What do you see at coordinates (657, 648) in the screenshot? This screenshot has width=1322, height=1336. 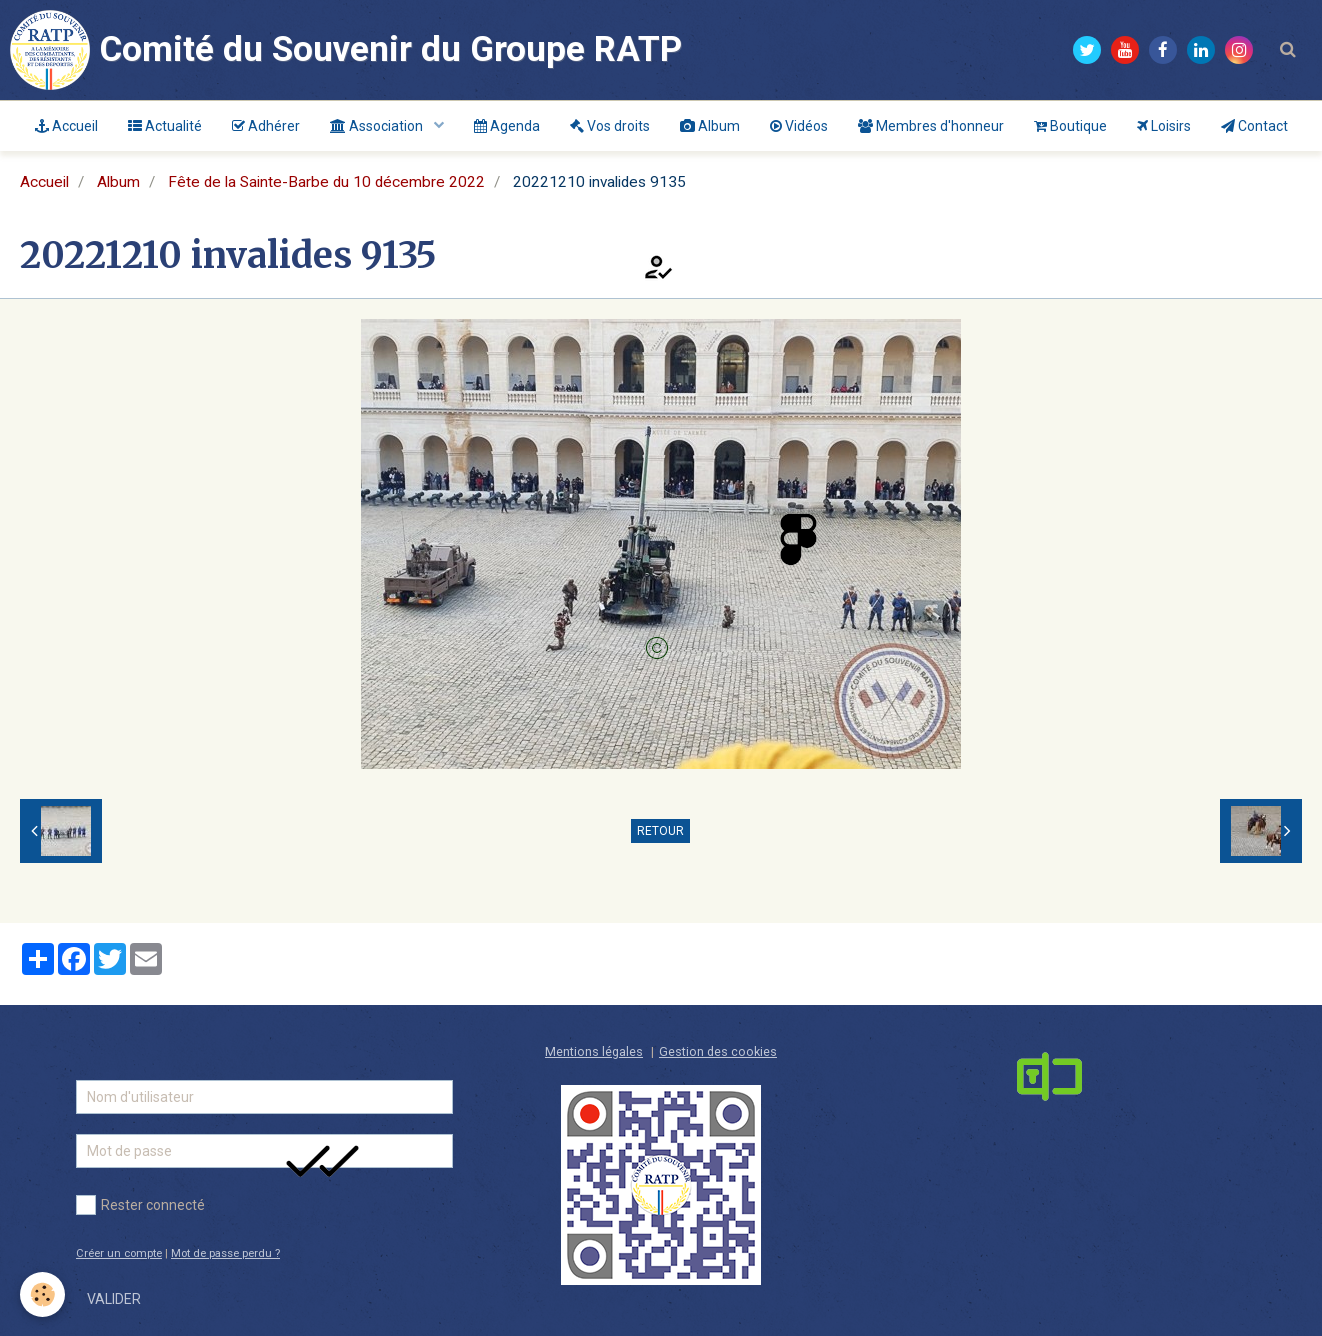 I see `indicates copyrighted content` at bounding box center [657, 648].